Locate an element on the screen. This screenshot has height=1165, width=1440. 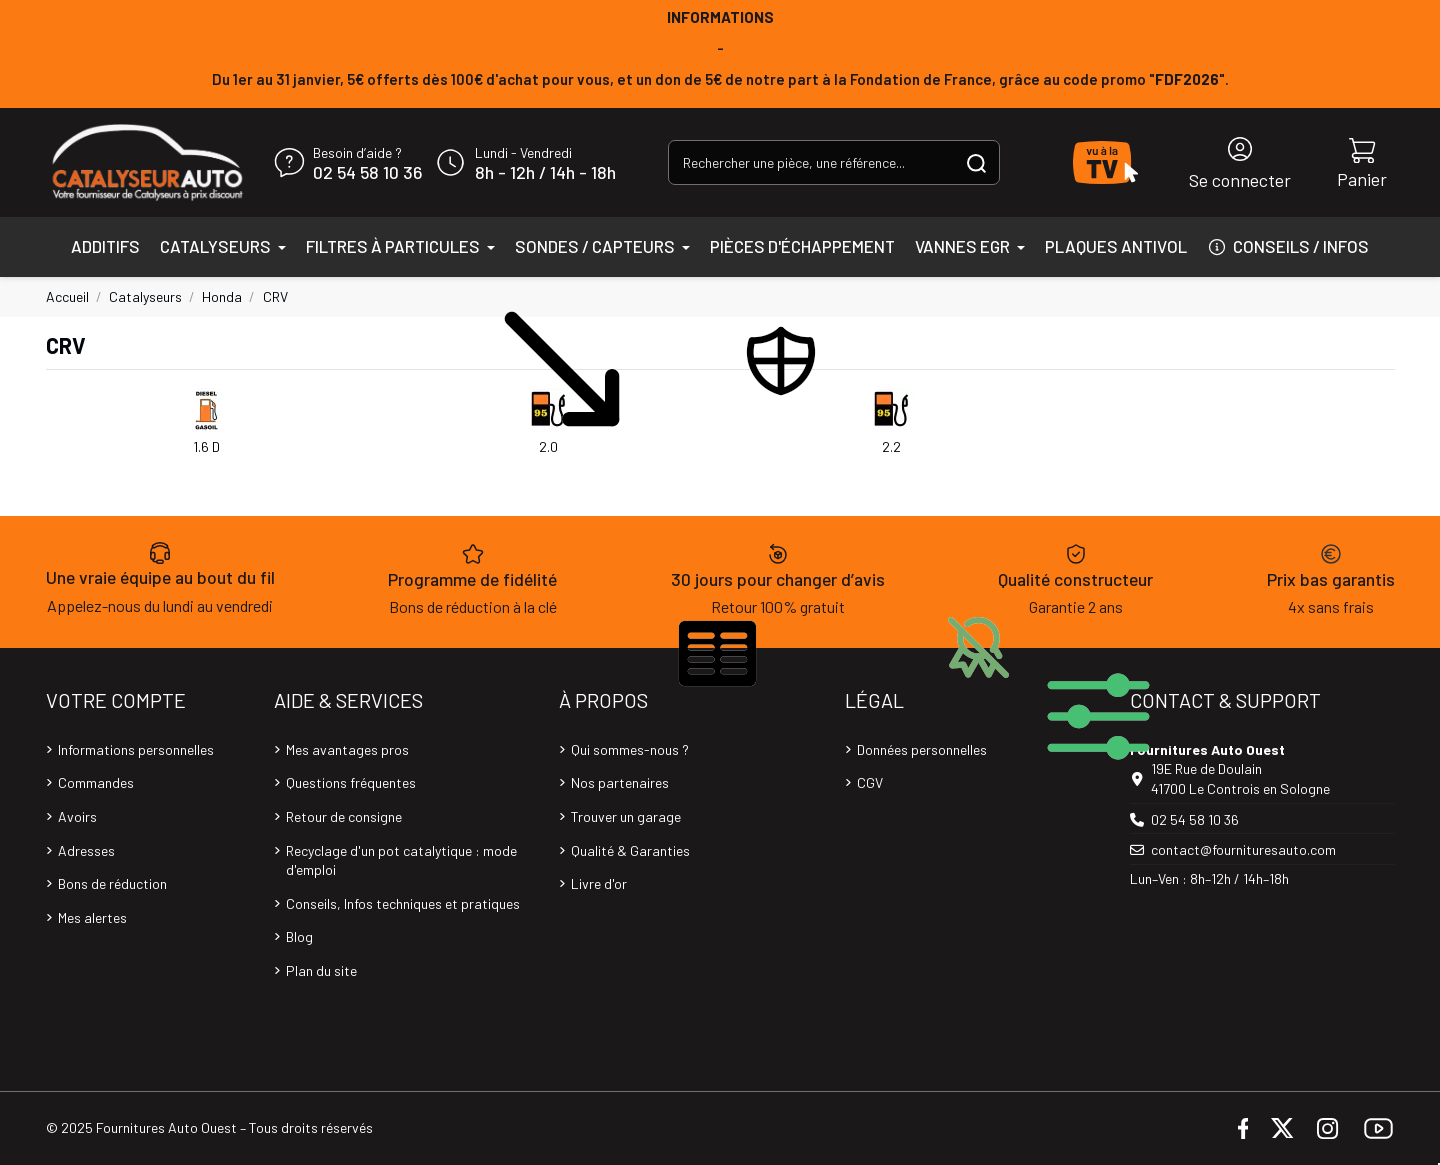
switch to multi-column text layout is located at coordinates (717, 653).